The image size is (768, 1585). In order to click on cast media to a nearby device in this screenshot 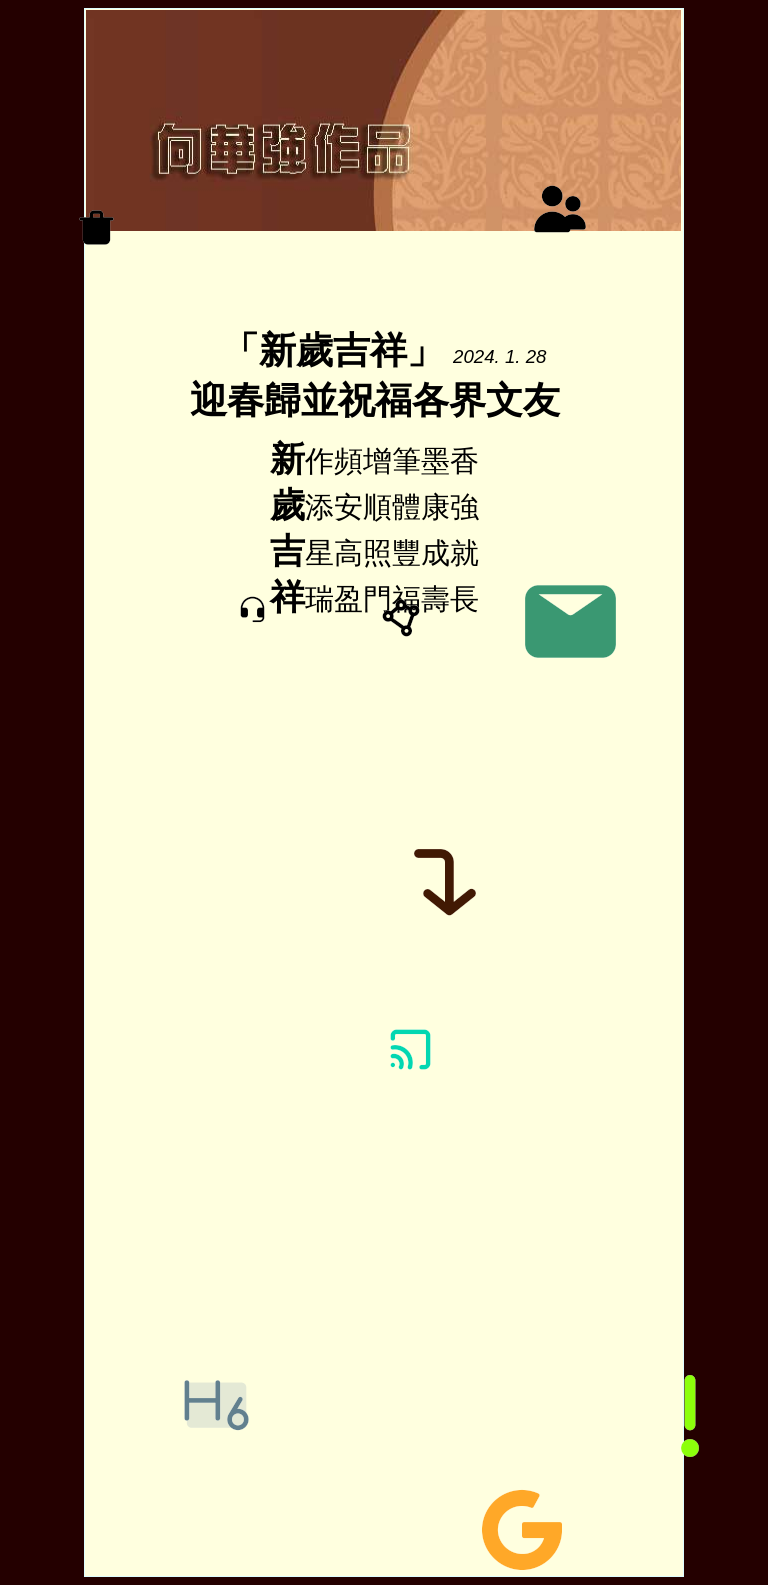, I will do `click(410, 1049)`.